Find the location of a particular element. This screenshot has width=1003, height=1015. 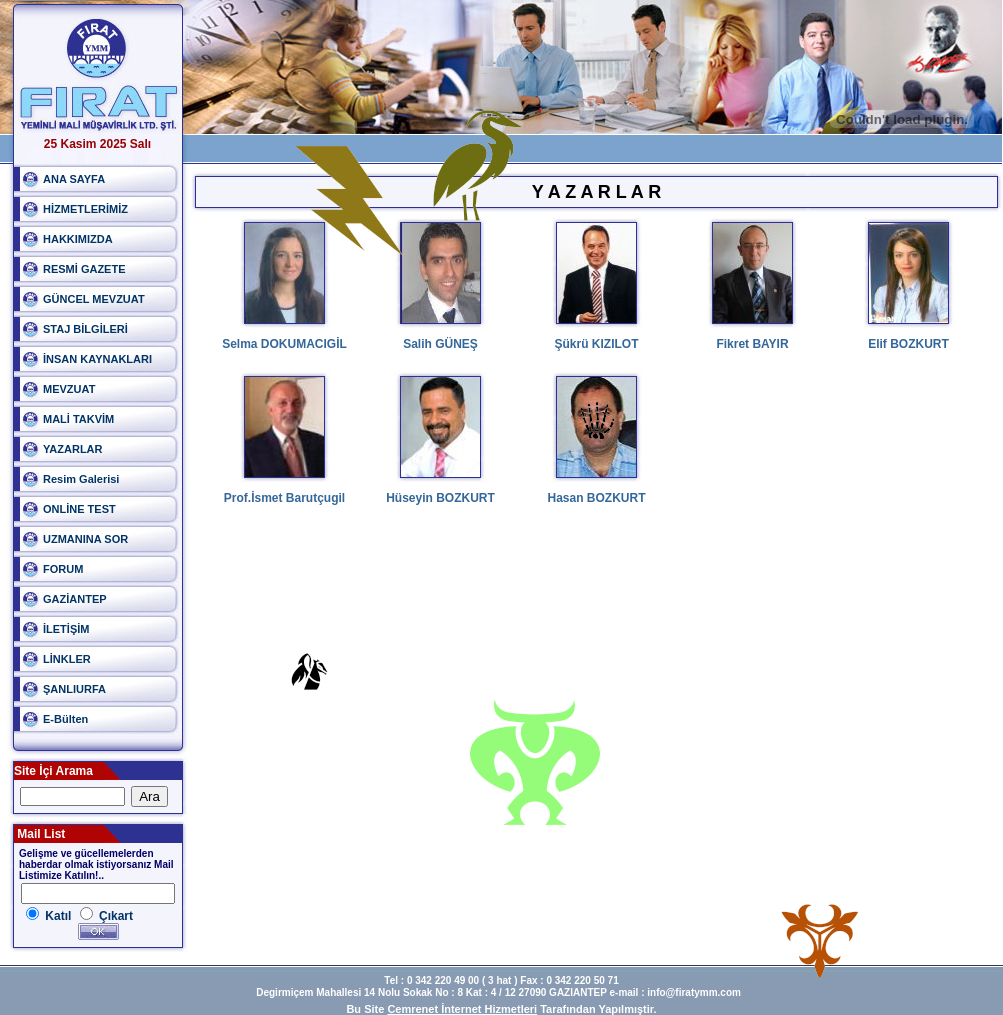

decorative fleur-de-lis or heraldic emblem is located at coordinates (819, 940).